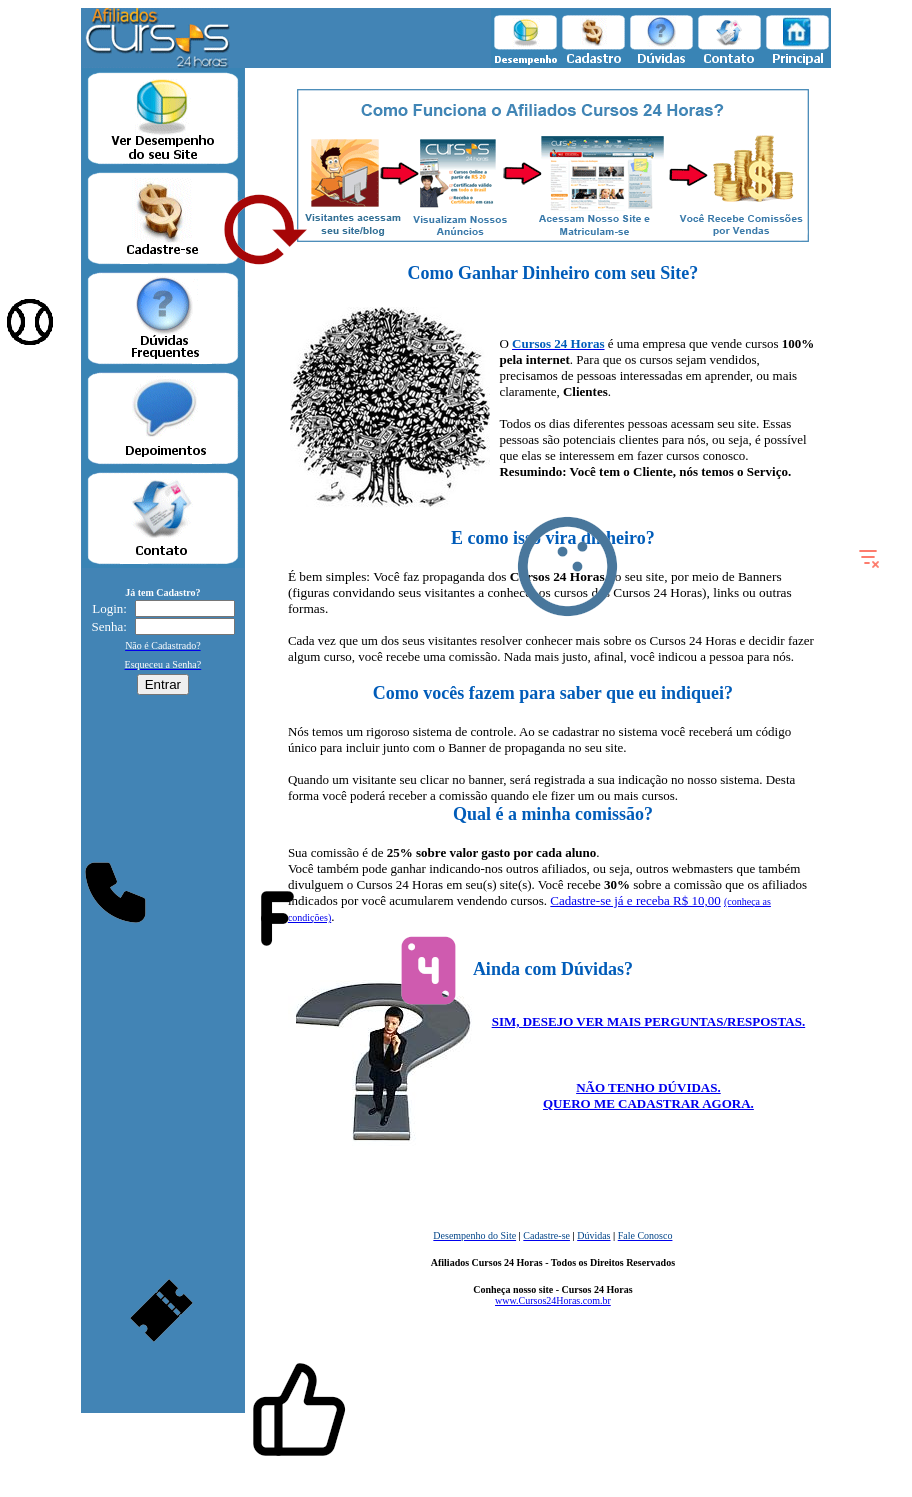  I want to click on refresh the current page or content, so click(263, 229).